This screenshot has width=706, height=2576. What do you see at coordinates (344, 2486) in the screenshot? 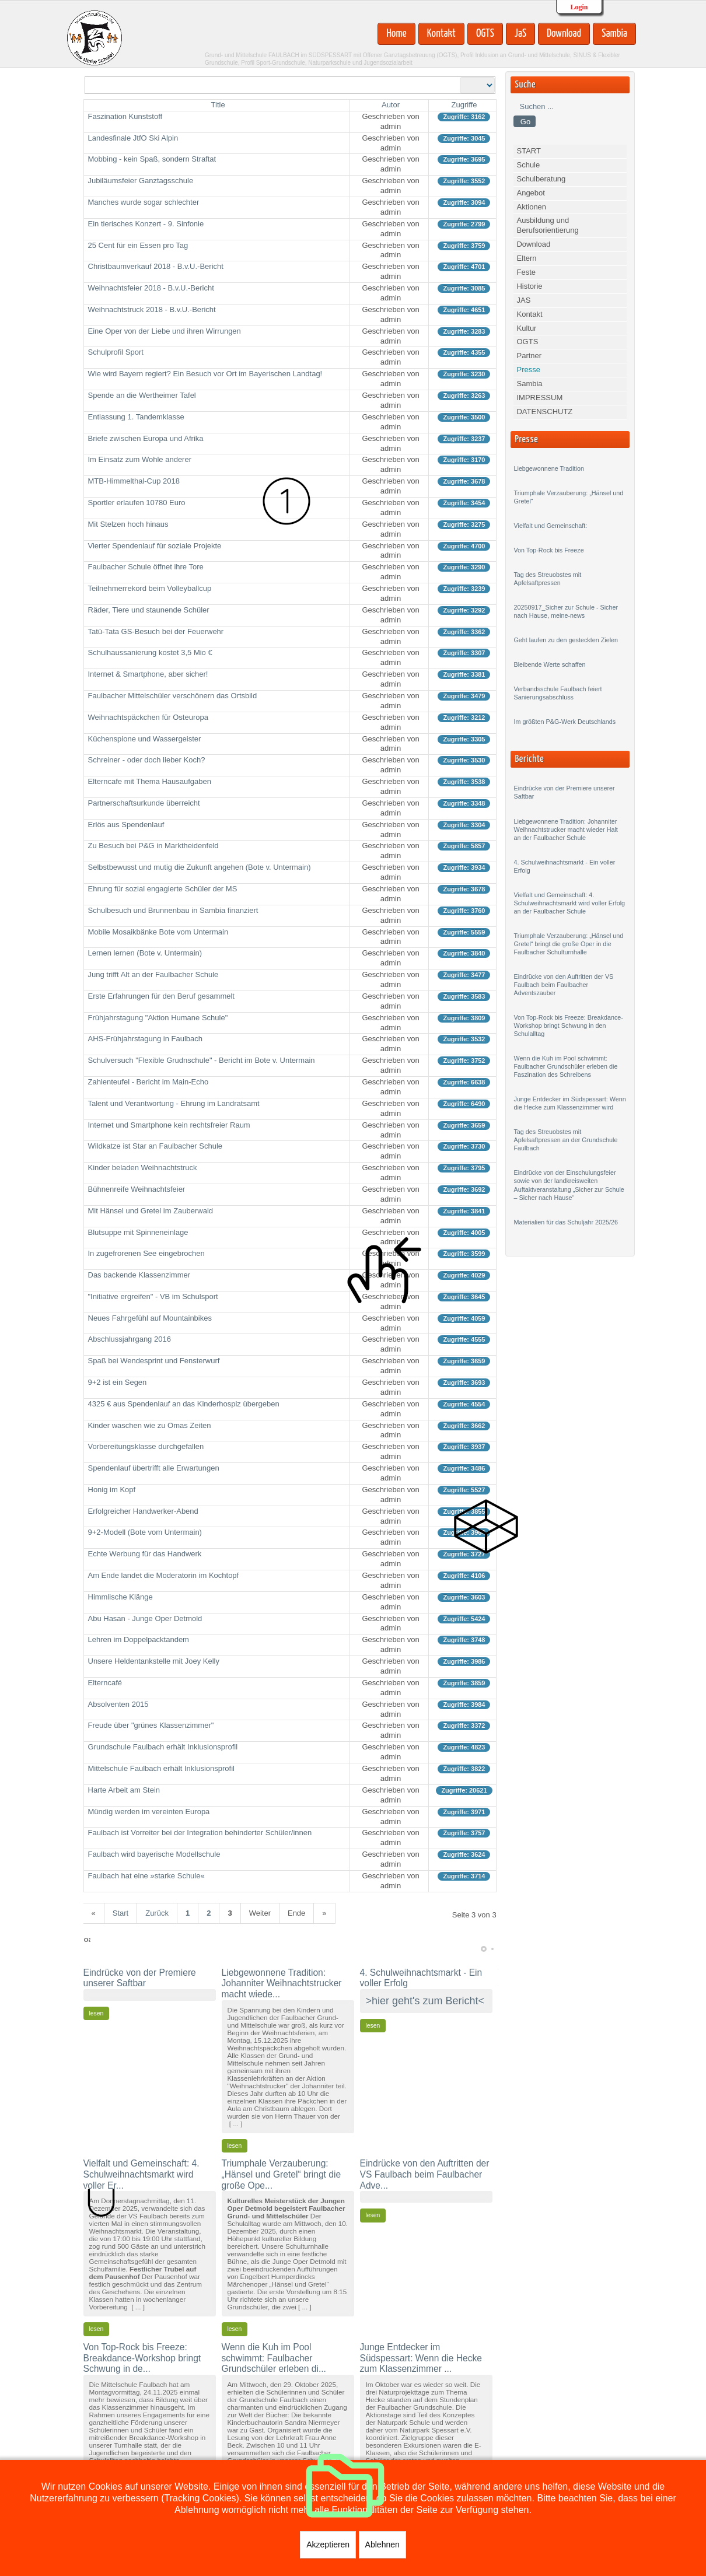
I see `browse all folders` at bounding box center [344, 2486].